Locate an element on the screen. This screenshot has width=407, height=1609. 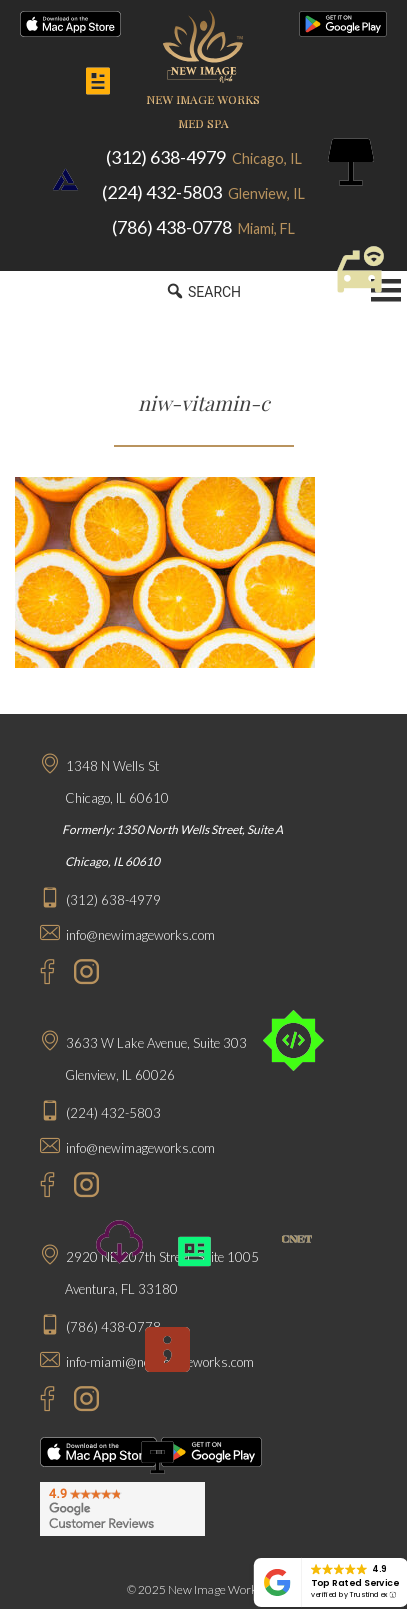
indicates a reserved or held item is located at coordinates (157, 1457).